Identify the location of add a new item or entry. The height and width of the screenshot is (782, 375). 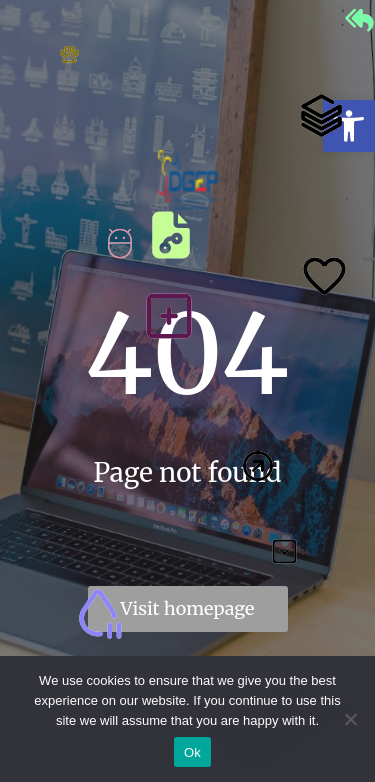
(169, 316).